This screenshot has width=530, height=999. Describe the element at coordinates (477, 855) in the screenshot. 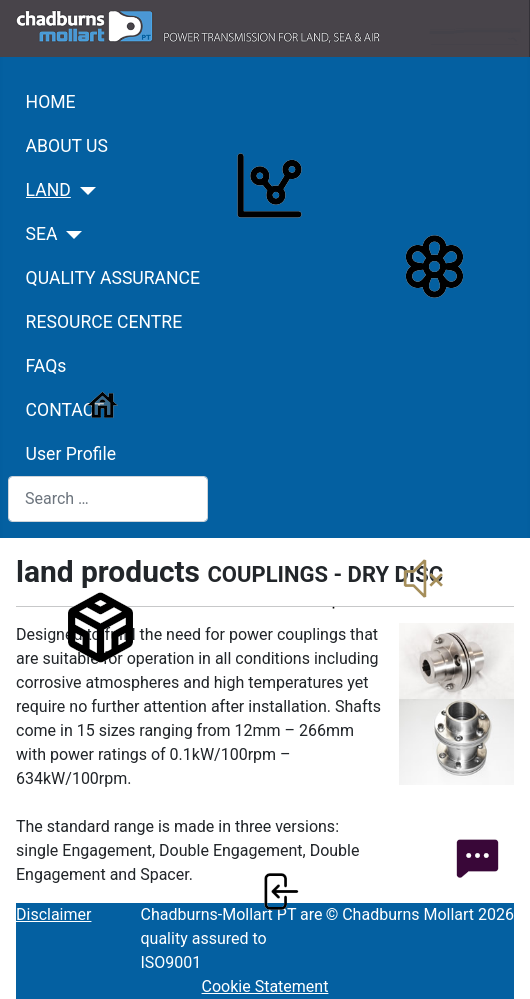

I see `open chat or messaging` at that location.